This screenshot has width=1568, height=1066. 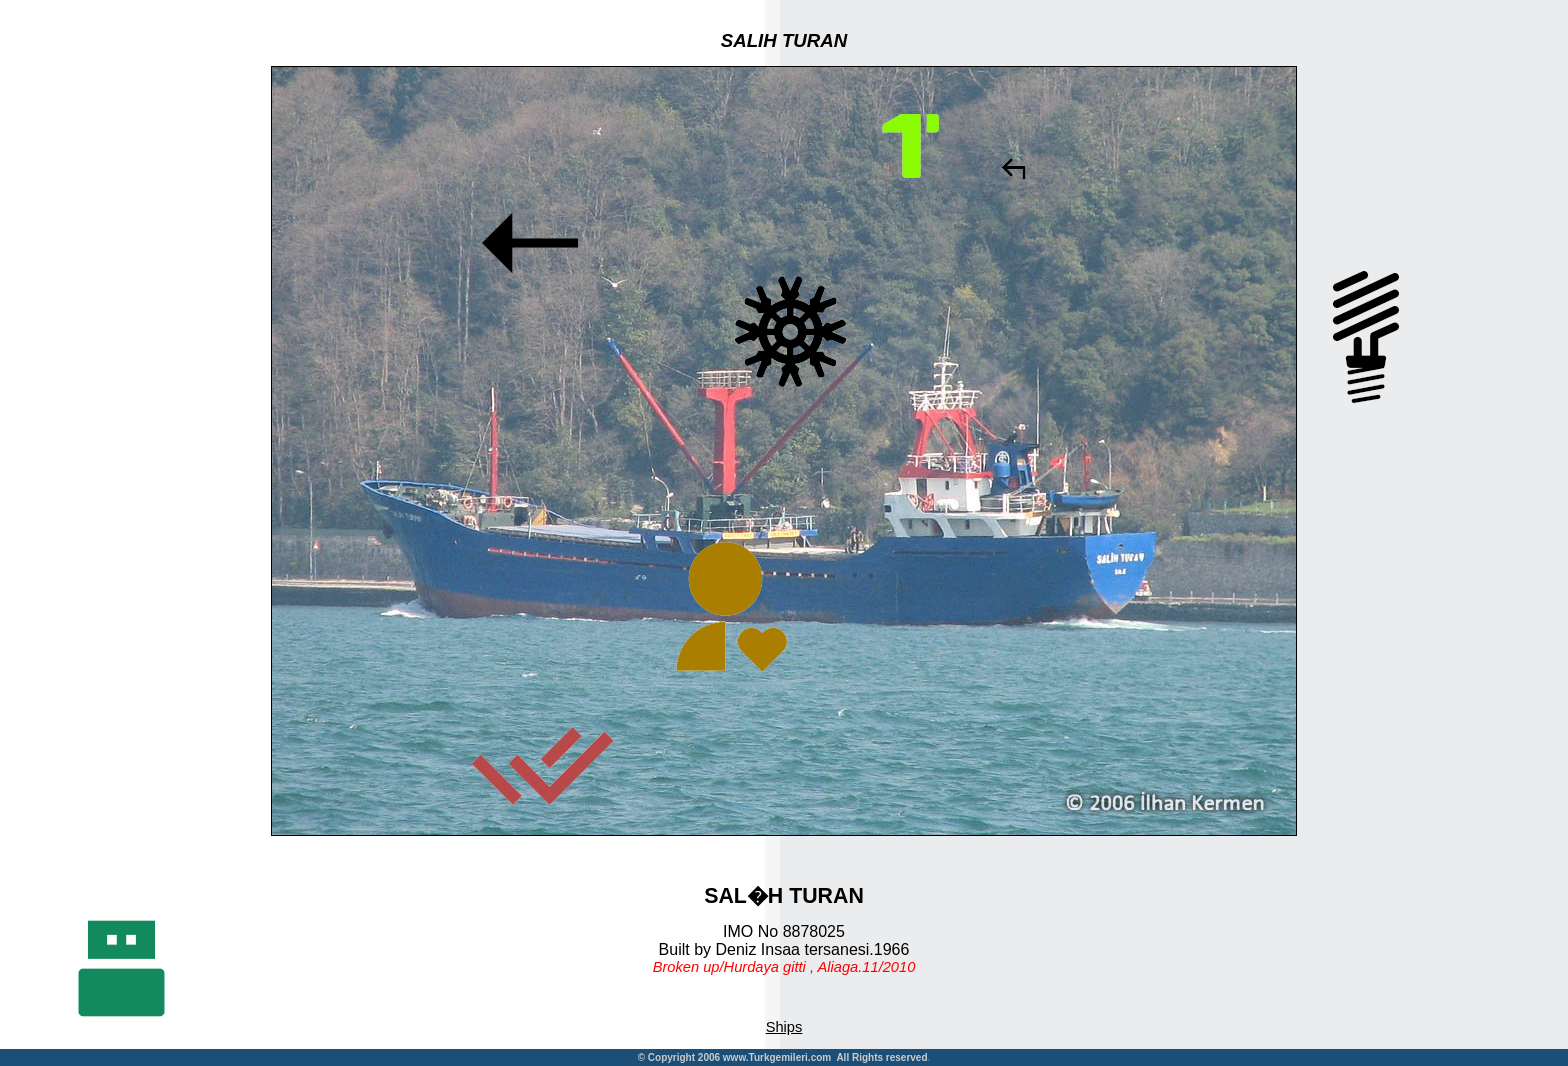 I want to click on go back to the previous page, so click(x=530, y=243).